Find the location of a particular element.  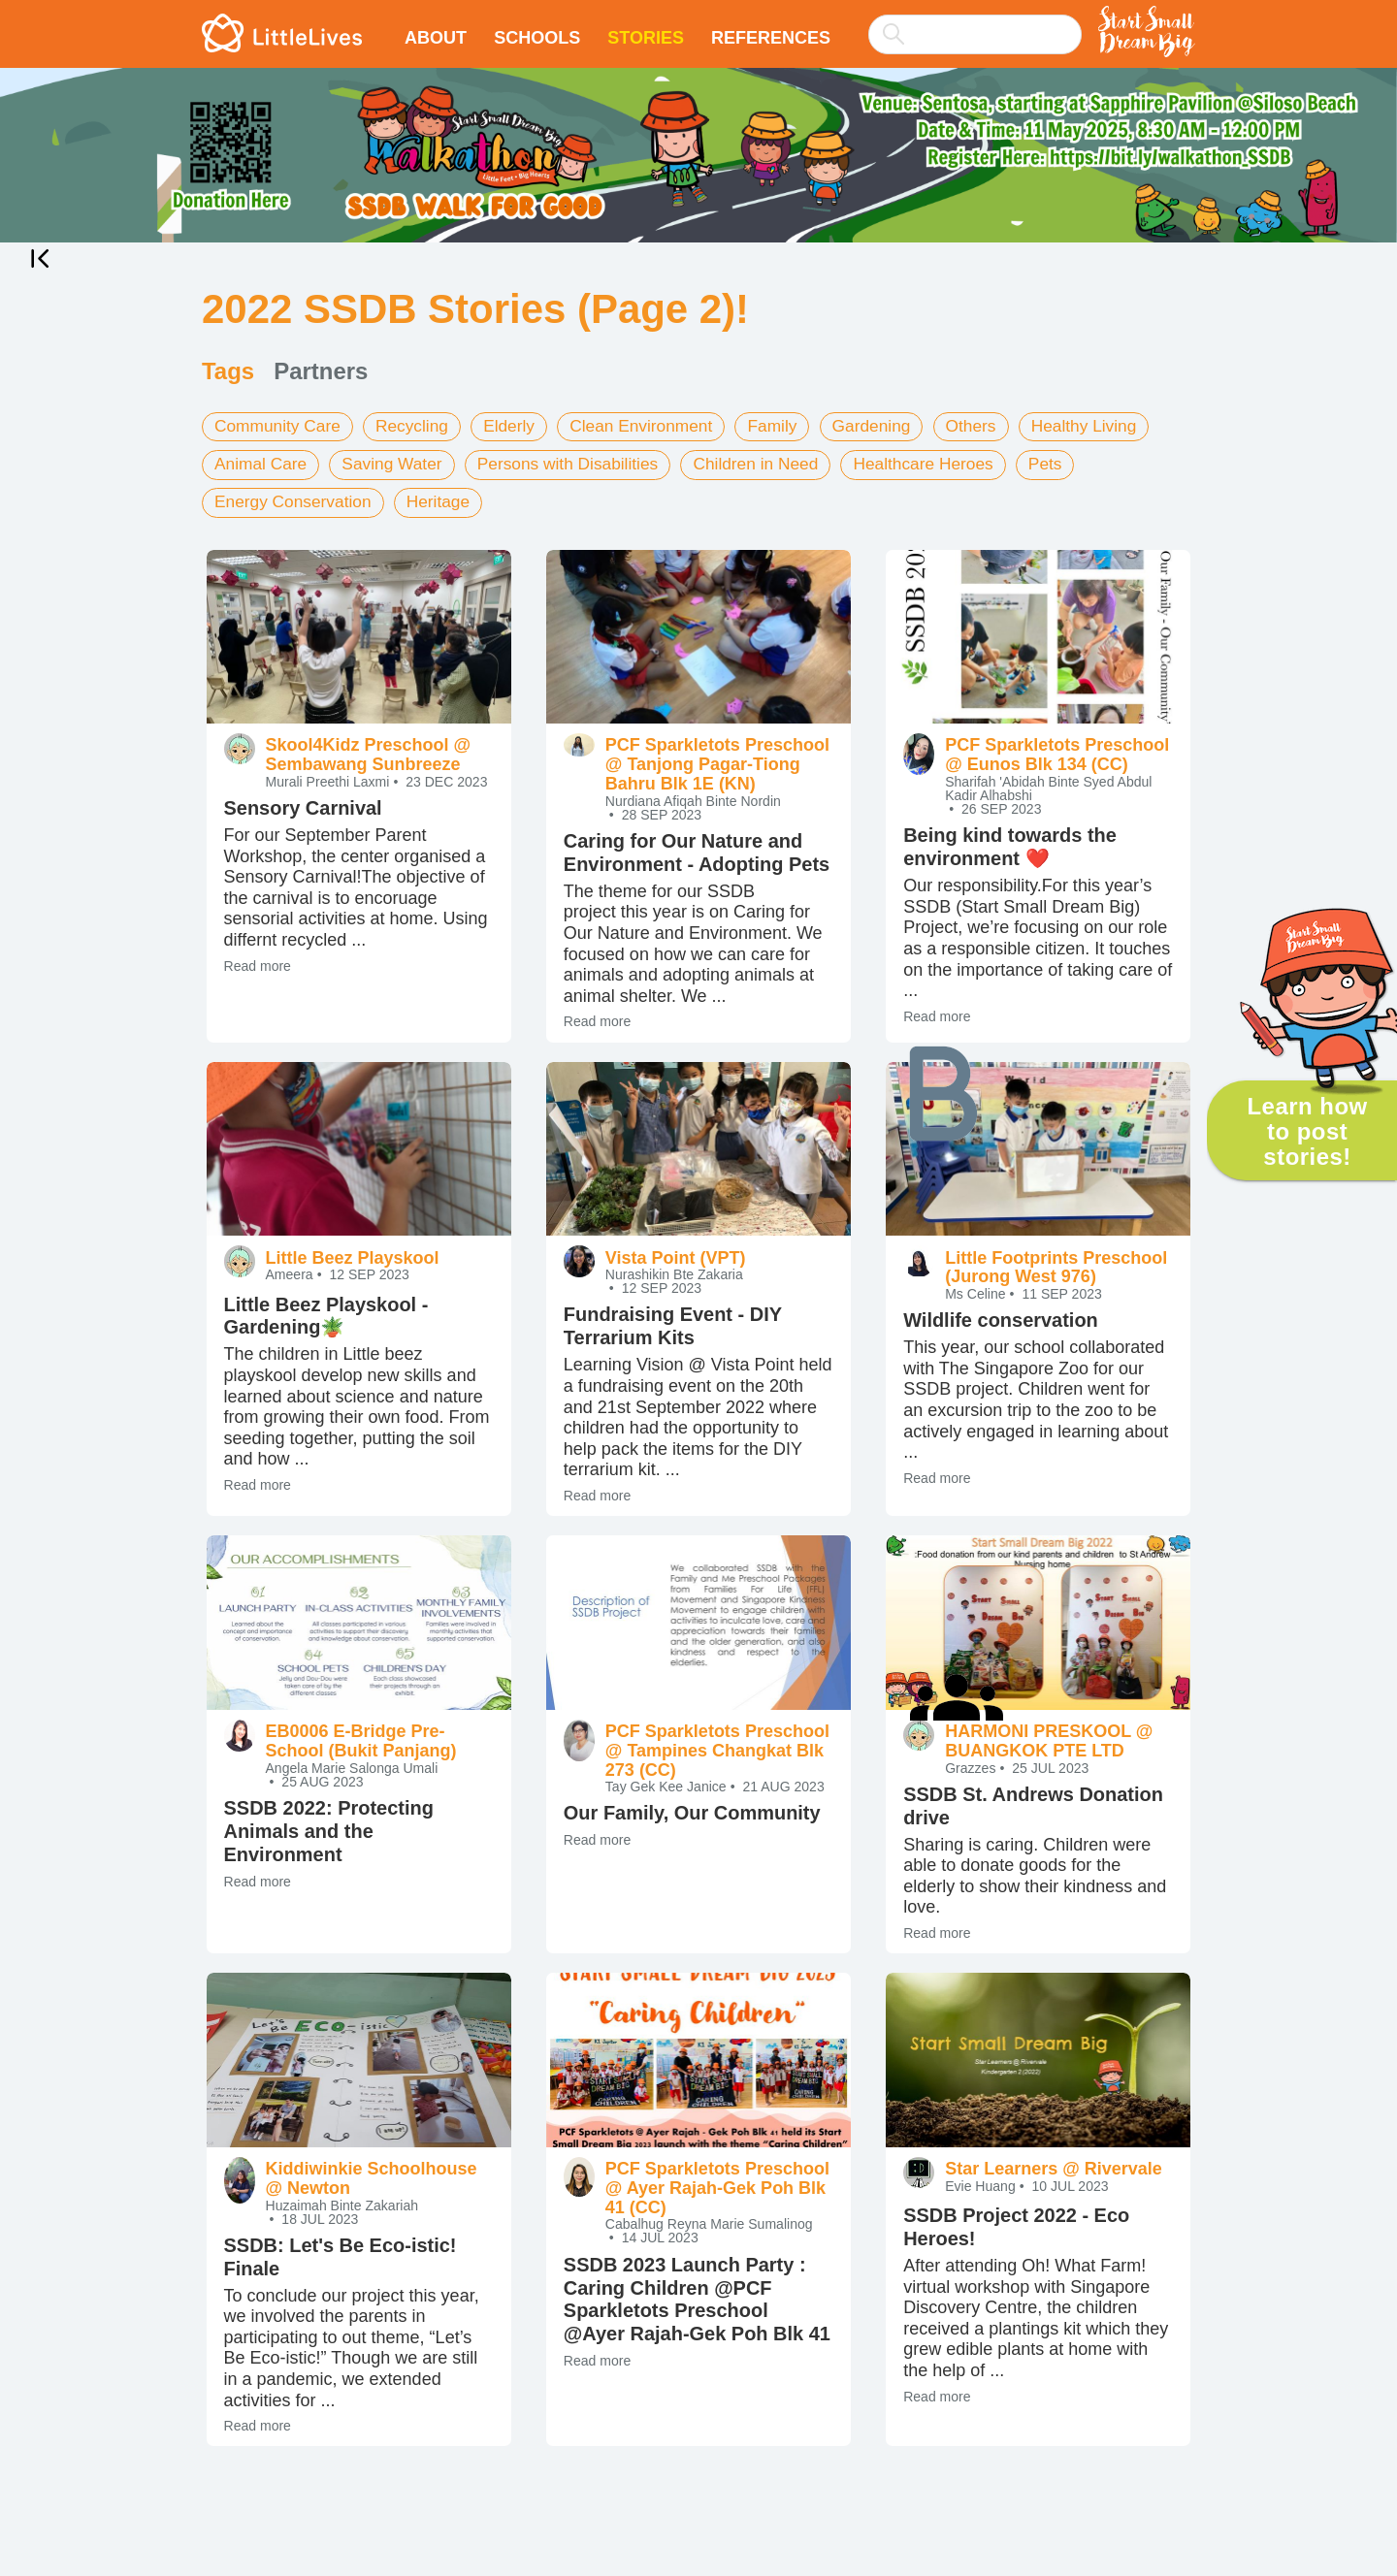

view or manage groups is located at coordinates (957, 1697).